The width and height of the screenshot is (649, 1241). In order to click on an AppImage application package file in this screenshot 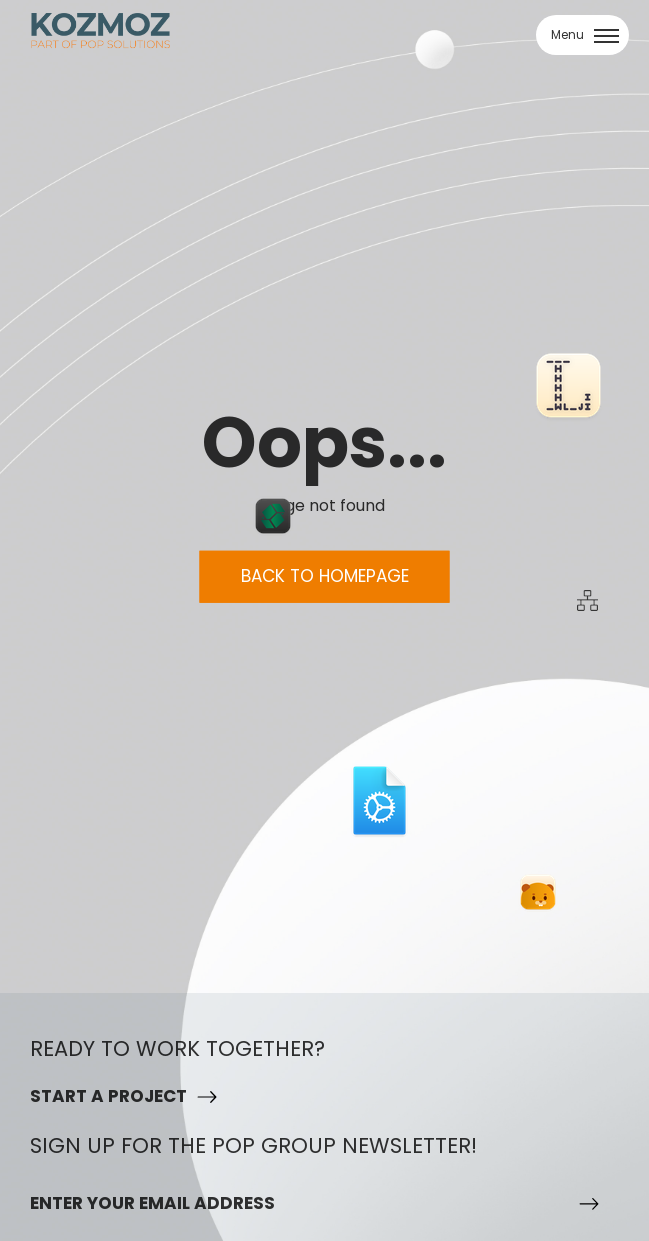, I will do `click(379, 800)`.